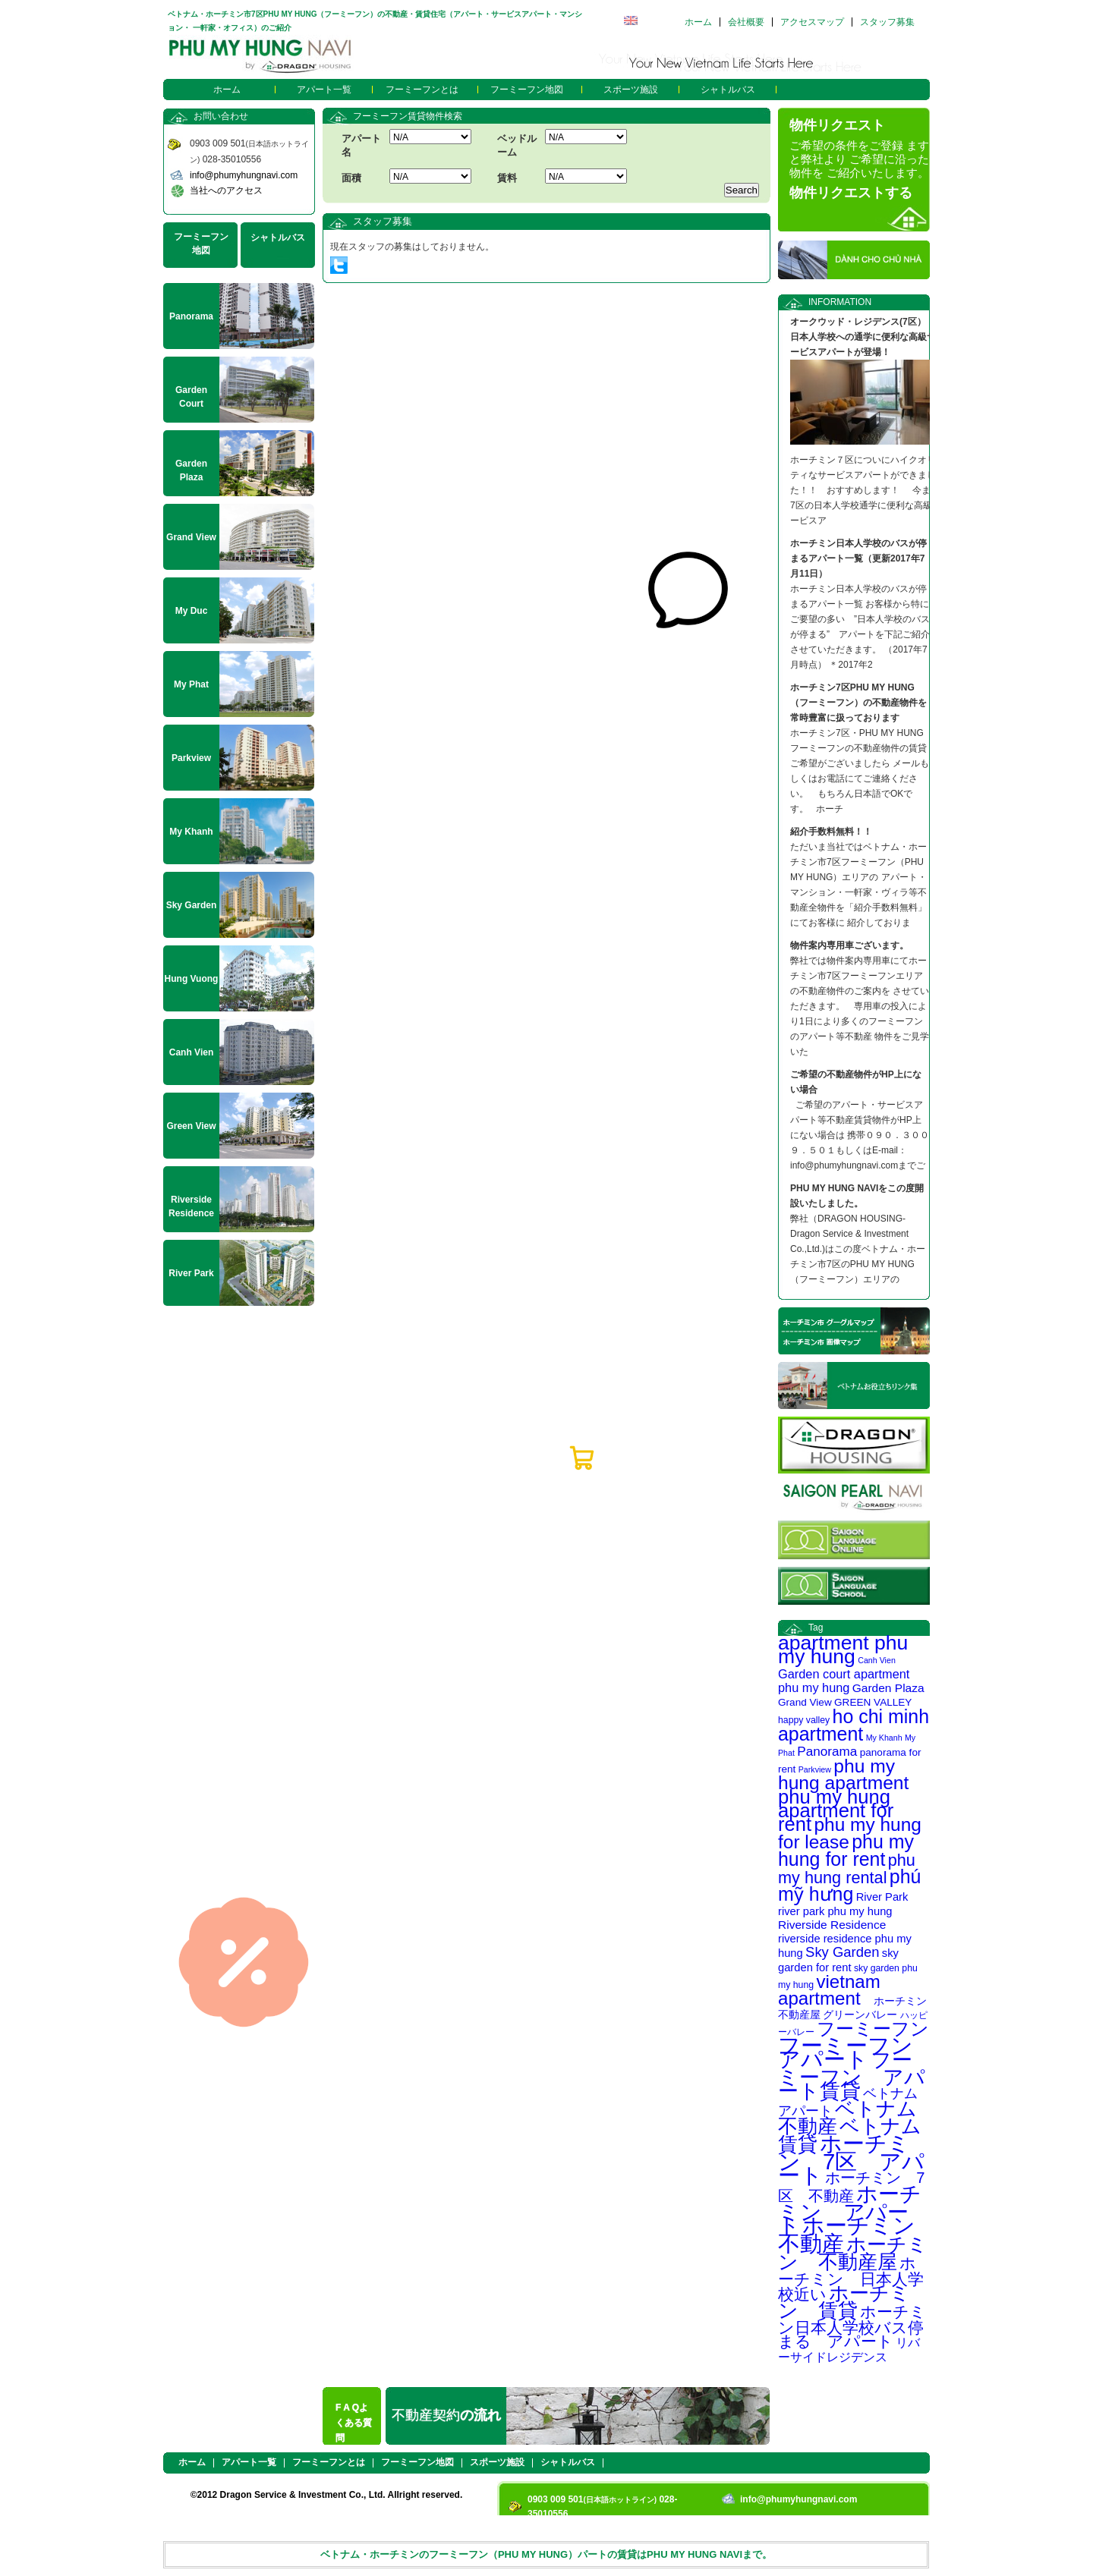 The image size is (1093, 2576). I want to click on view available discounts or promotions, so click(244, 1962).